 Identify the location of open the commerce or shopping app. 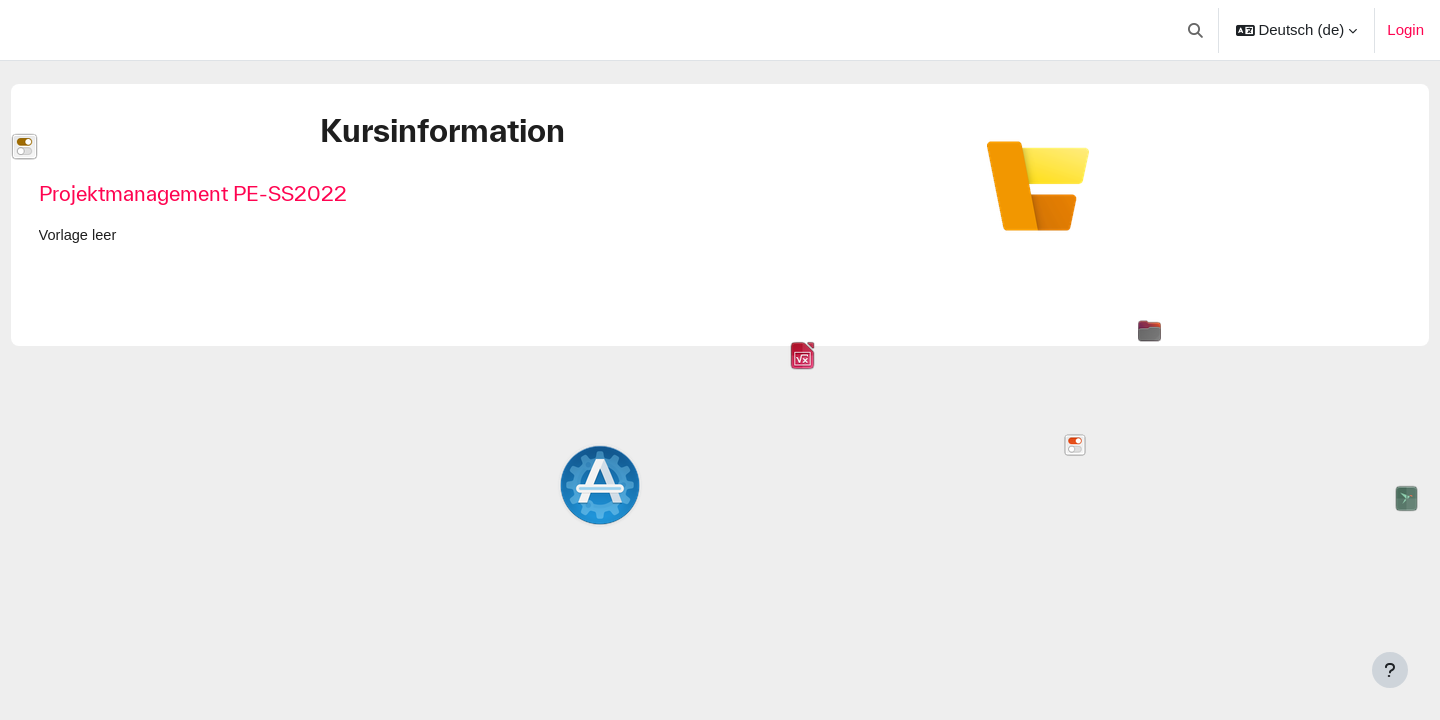
(1038, 186).